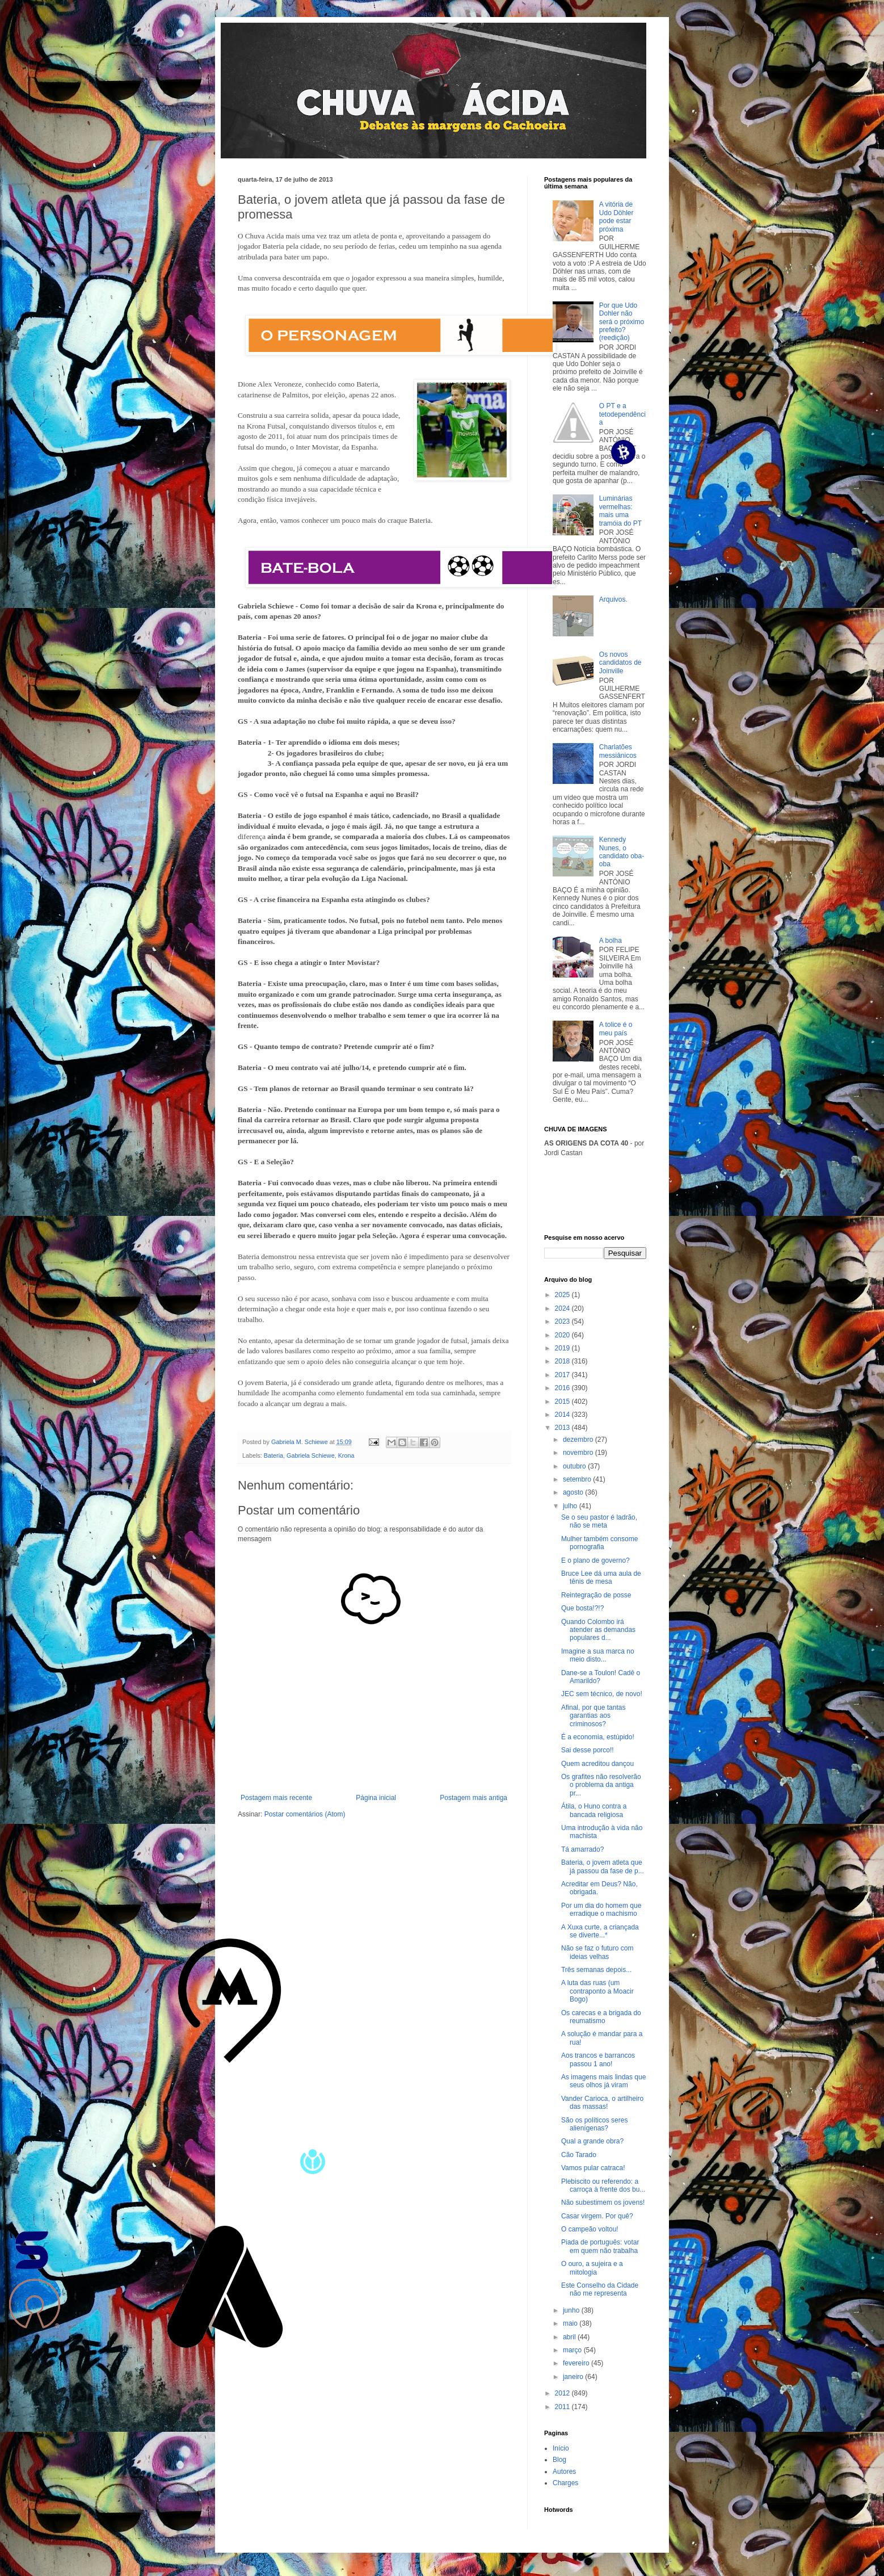 The image size is (884, 2576). I want to click on open termius ssh client, so click(371, 1599).